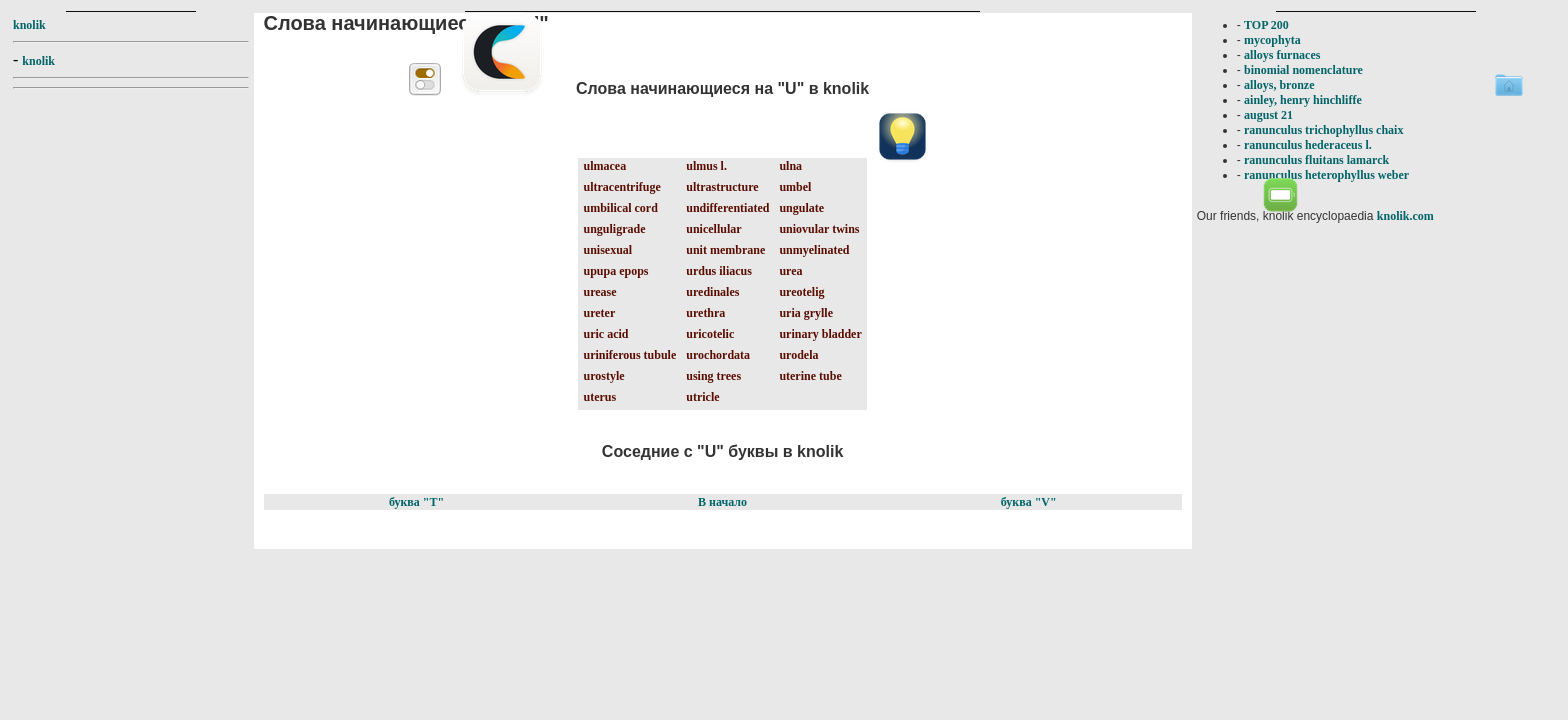  I want to click on open calligra gemini app, so click(502, 52).